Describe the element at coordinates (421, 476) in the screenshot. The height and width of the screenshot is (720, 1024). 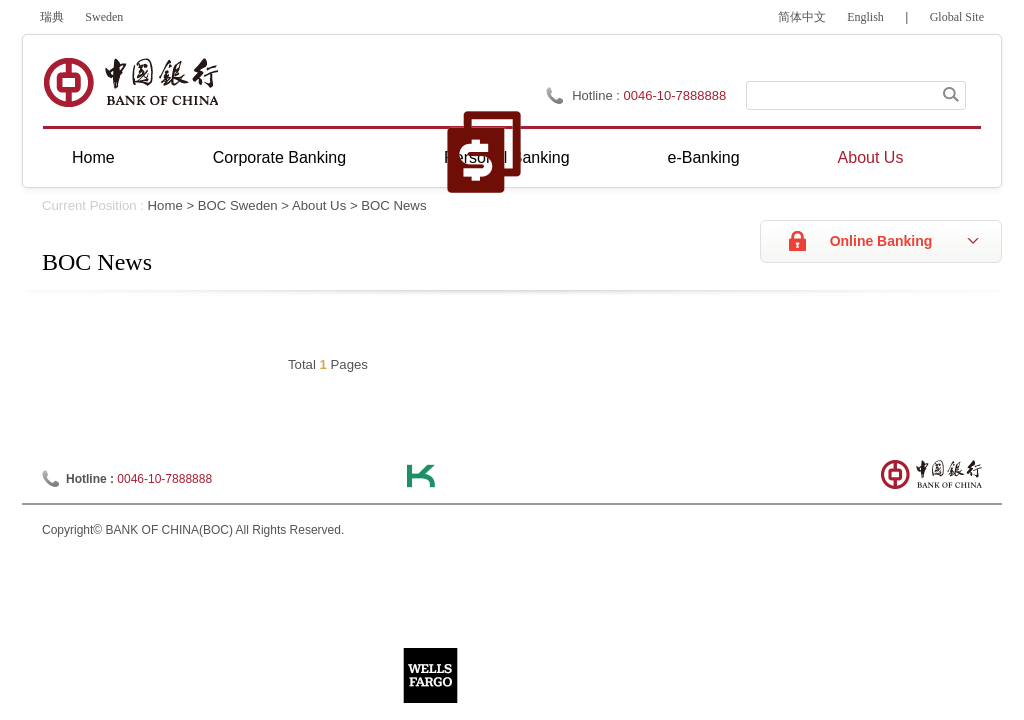
I see `keenetic brand logo` at that location.